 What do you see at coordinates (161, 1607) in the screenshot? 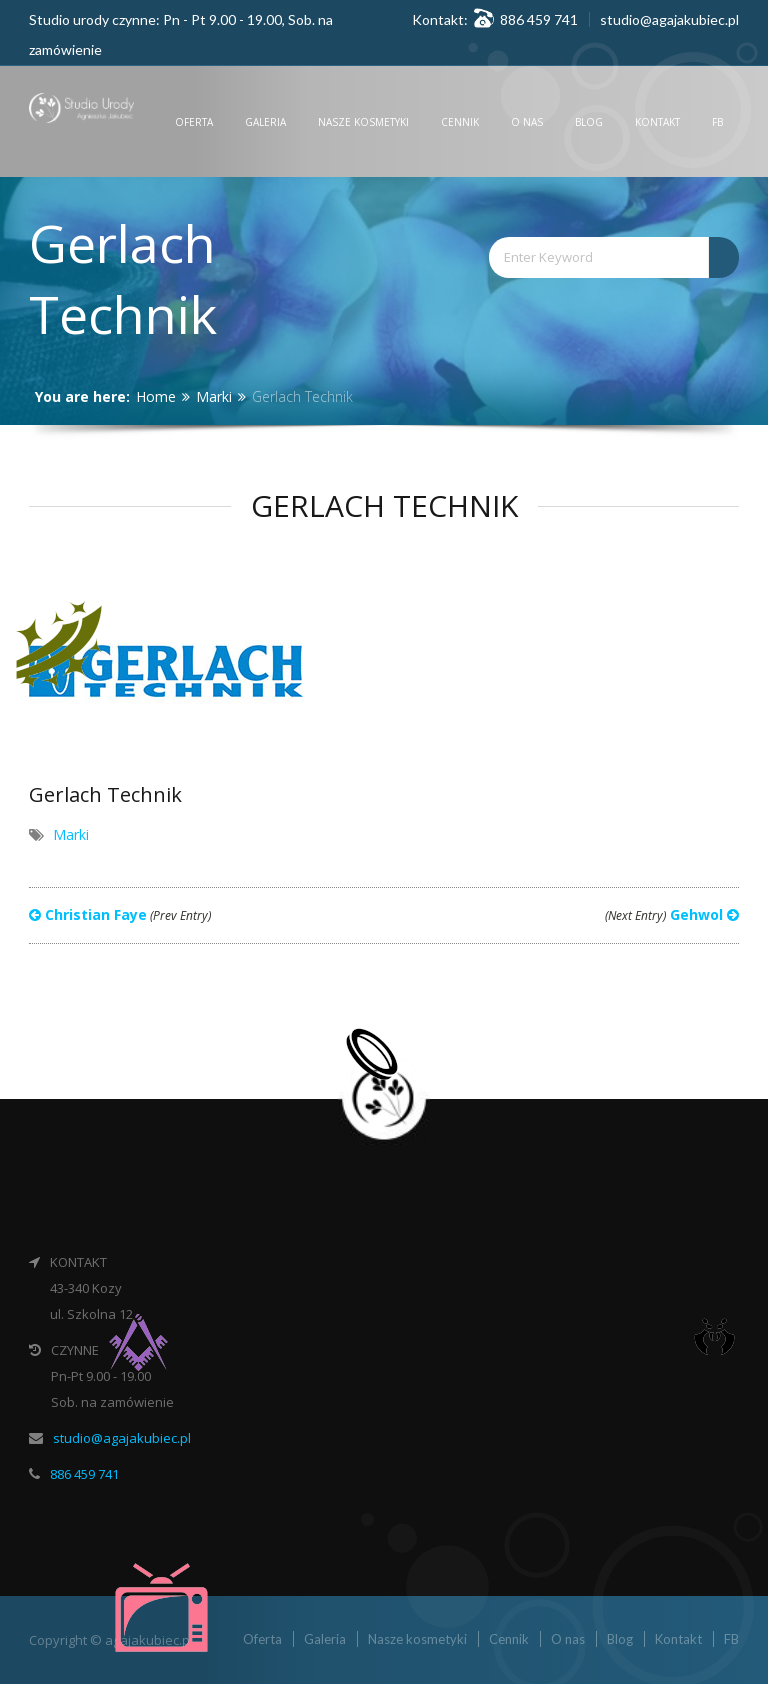
I see `access tv or video streaming features` at bounding box center [161, 1607].